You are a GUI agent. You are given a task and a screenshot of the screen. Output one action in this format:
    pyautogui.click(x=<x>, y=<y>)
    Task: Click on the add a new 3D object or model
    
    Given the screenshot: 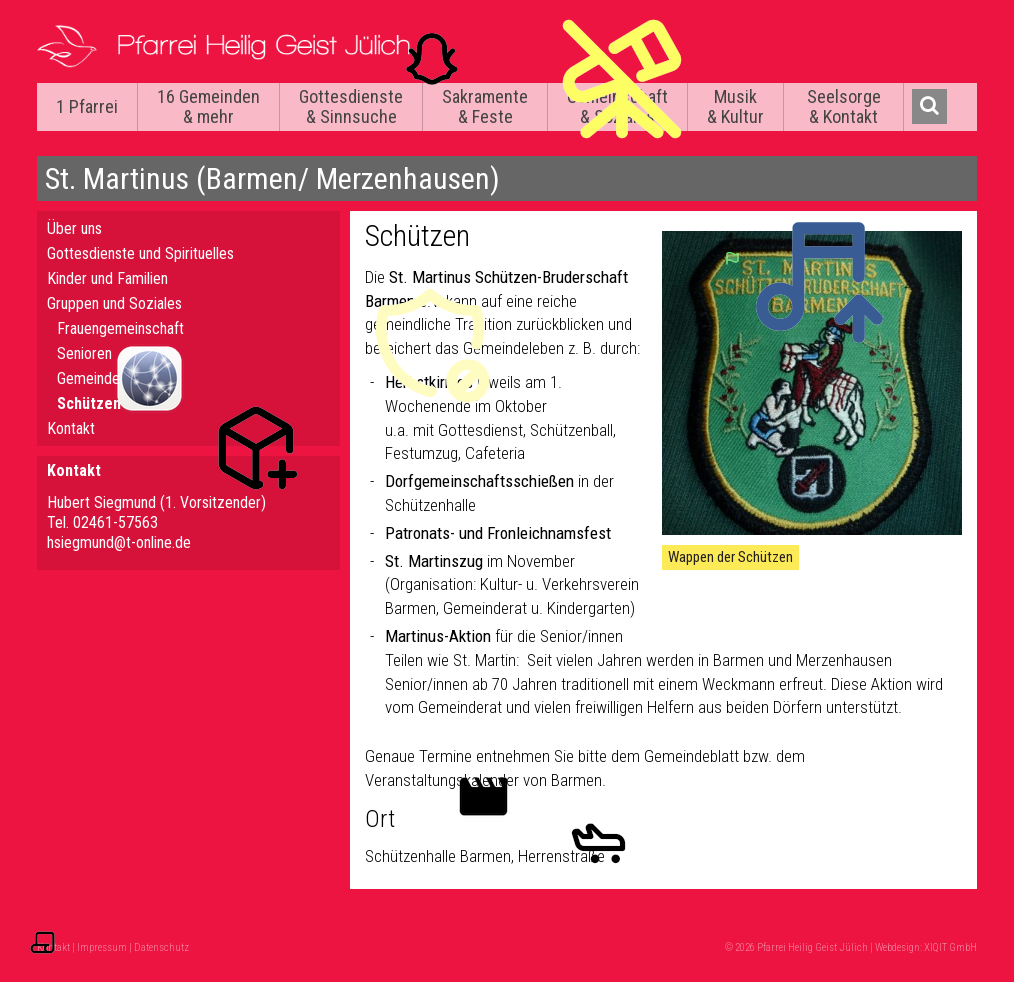 What is the action you would take?
    pyautogui.click(x=256, y=448)
    